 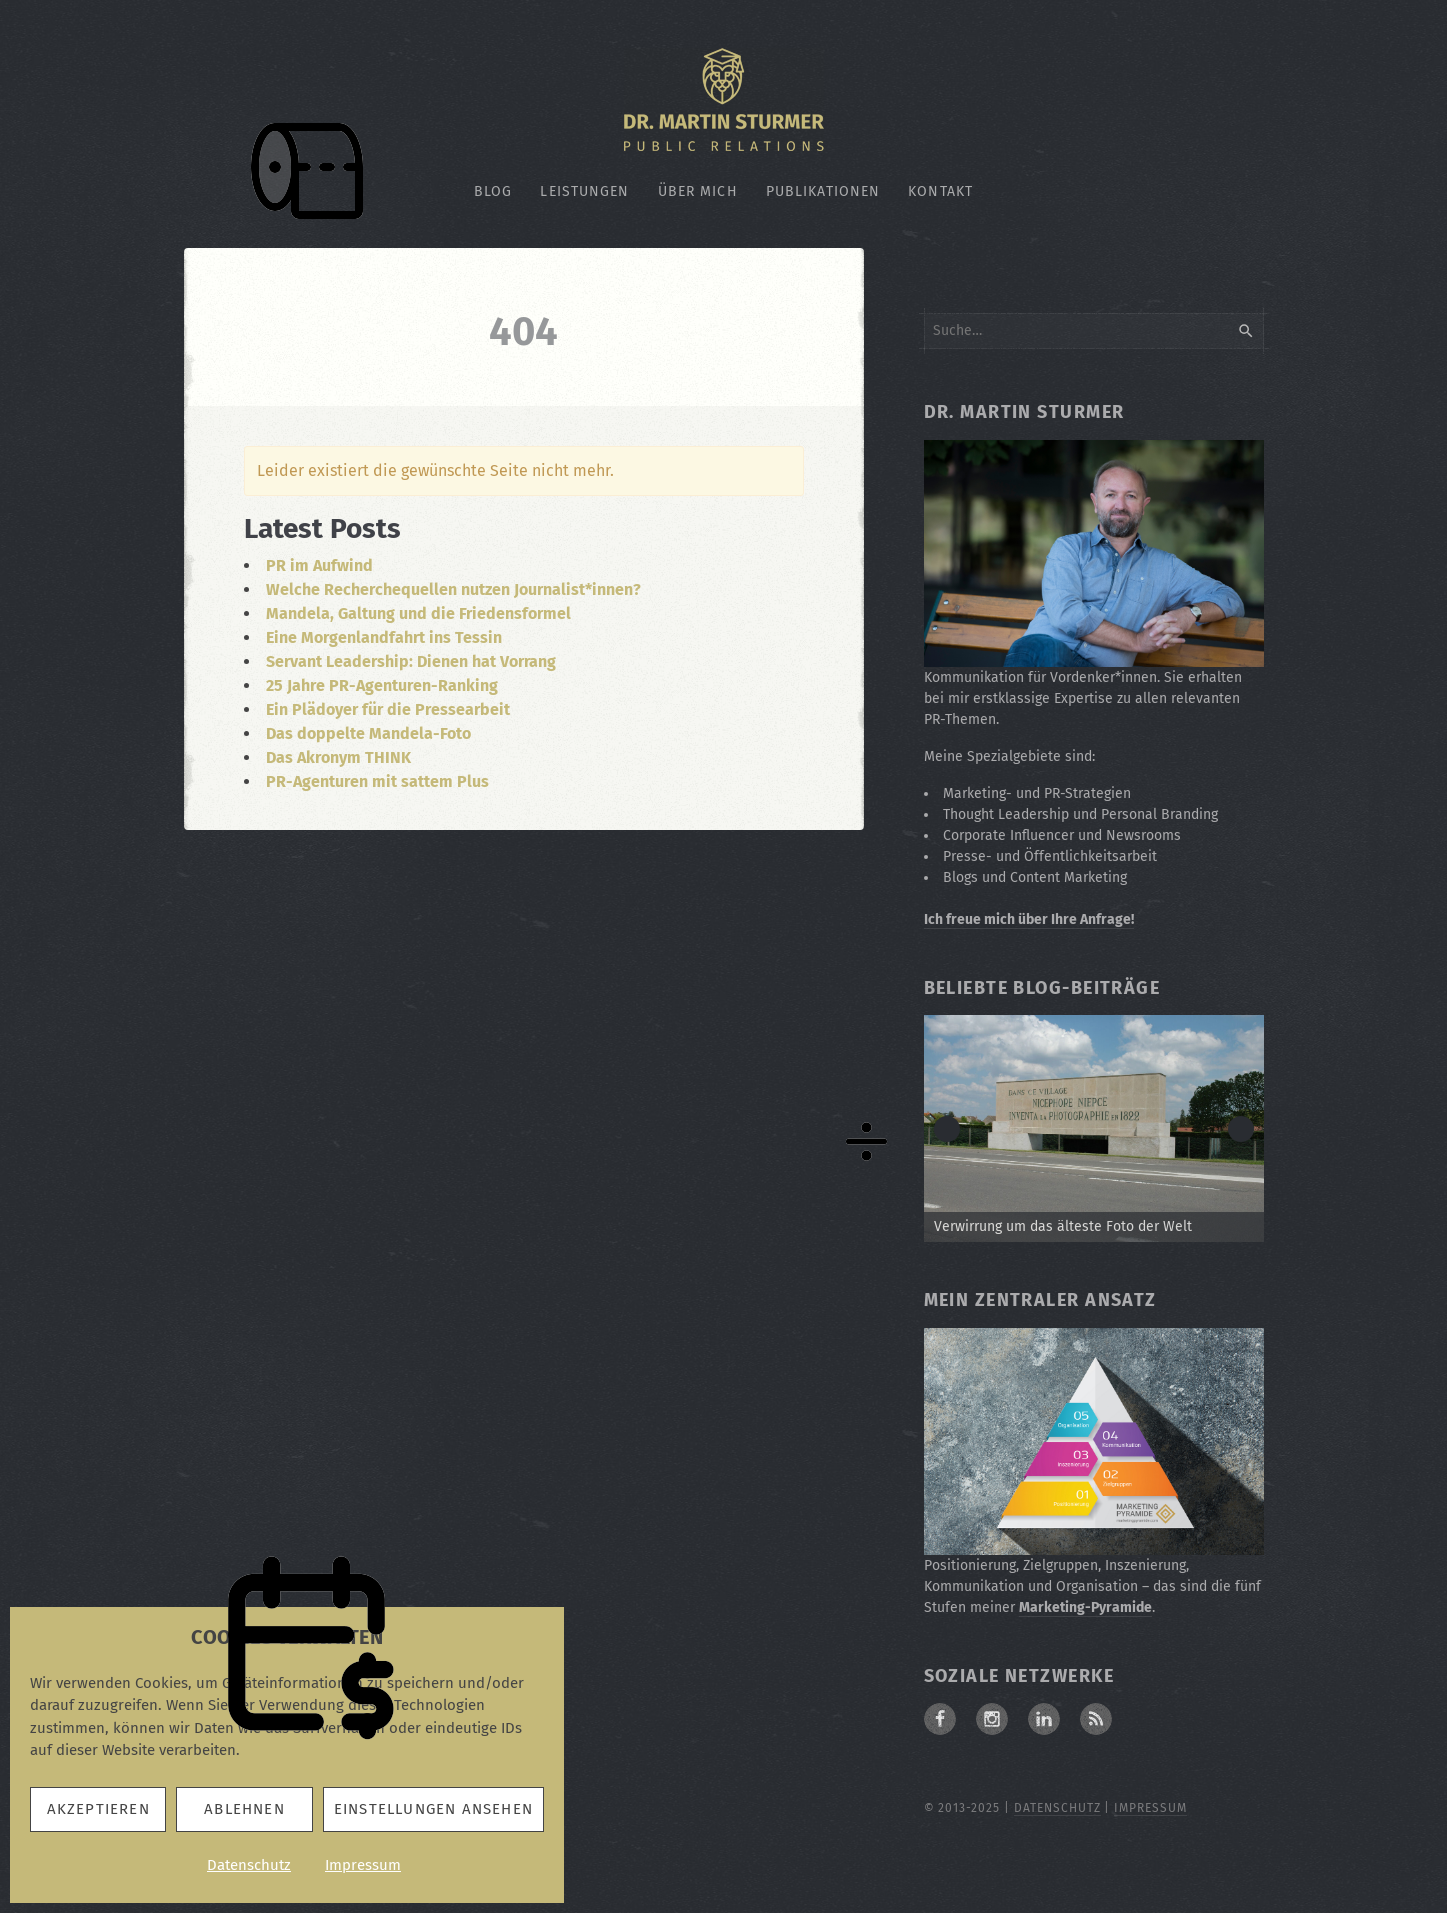 What do you see at coordinates (866, 1141) in the screenshot?
I see `perform division operation` at bounding box center [866, 1141].